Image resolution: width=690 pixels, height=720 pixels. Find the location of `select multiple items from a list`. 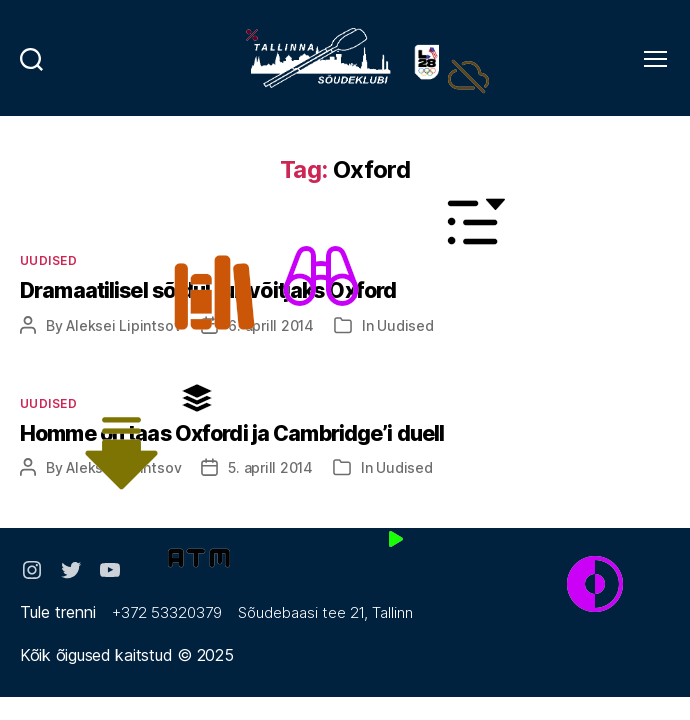

select multiple items from a list is located at coordinates (474, 221).